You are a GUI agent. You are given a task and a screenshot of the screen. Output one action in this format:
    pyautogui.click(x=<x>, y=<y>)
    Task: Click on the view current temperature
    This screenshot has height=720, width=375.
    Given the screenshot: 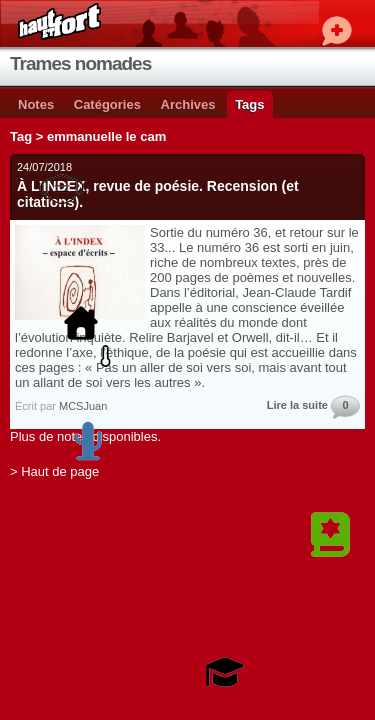 What is the action you would take?
    pyautogui.click(x=106, y=356)
    